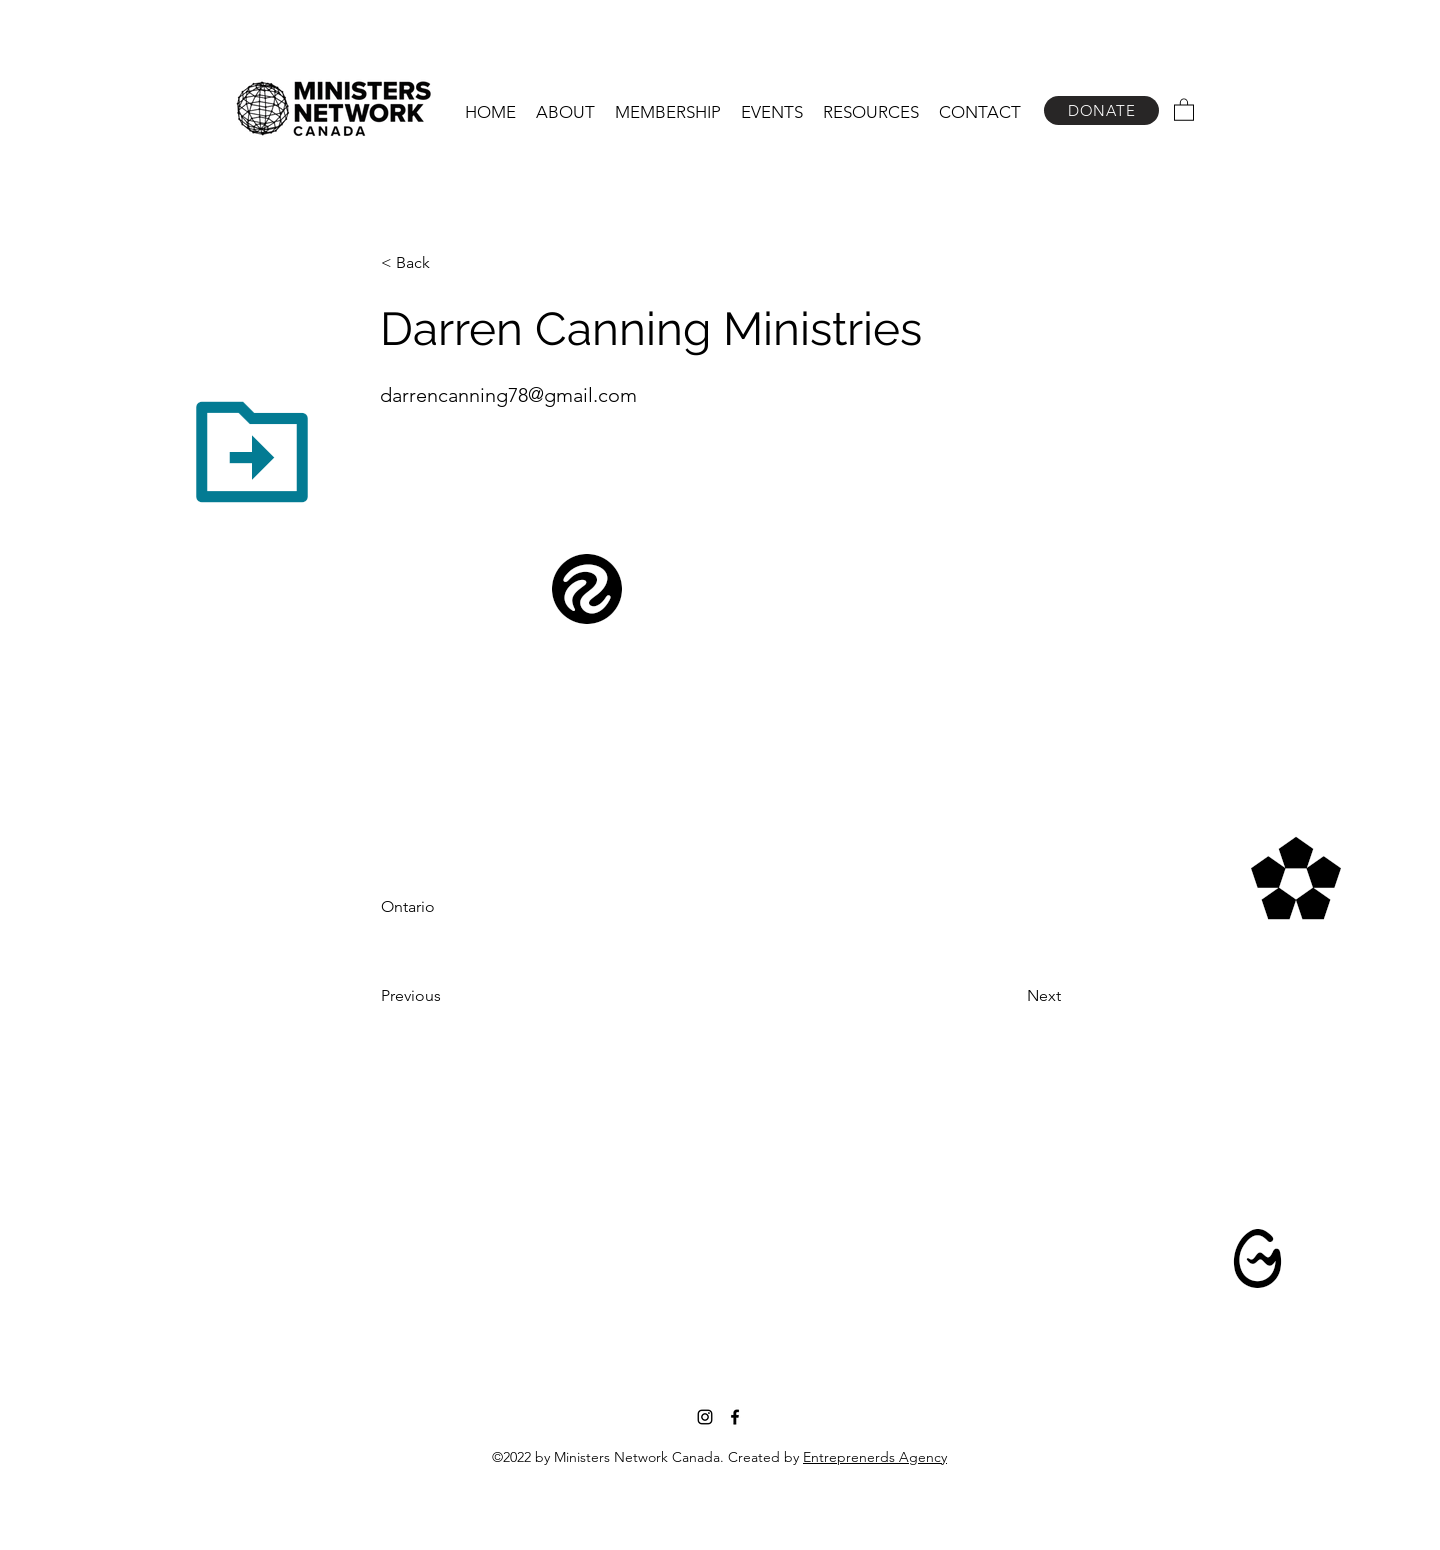  Describe the element at coordinates (587, 589) in the screenshot. I see `open Roboflow app or website` at that location.